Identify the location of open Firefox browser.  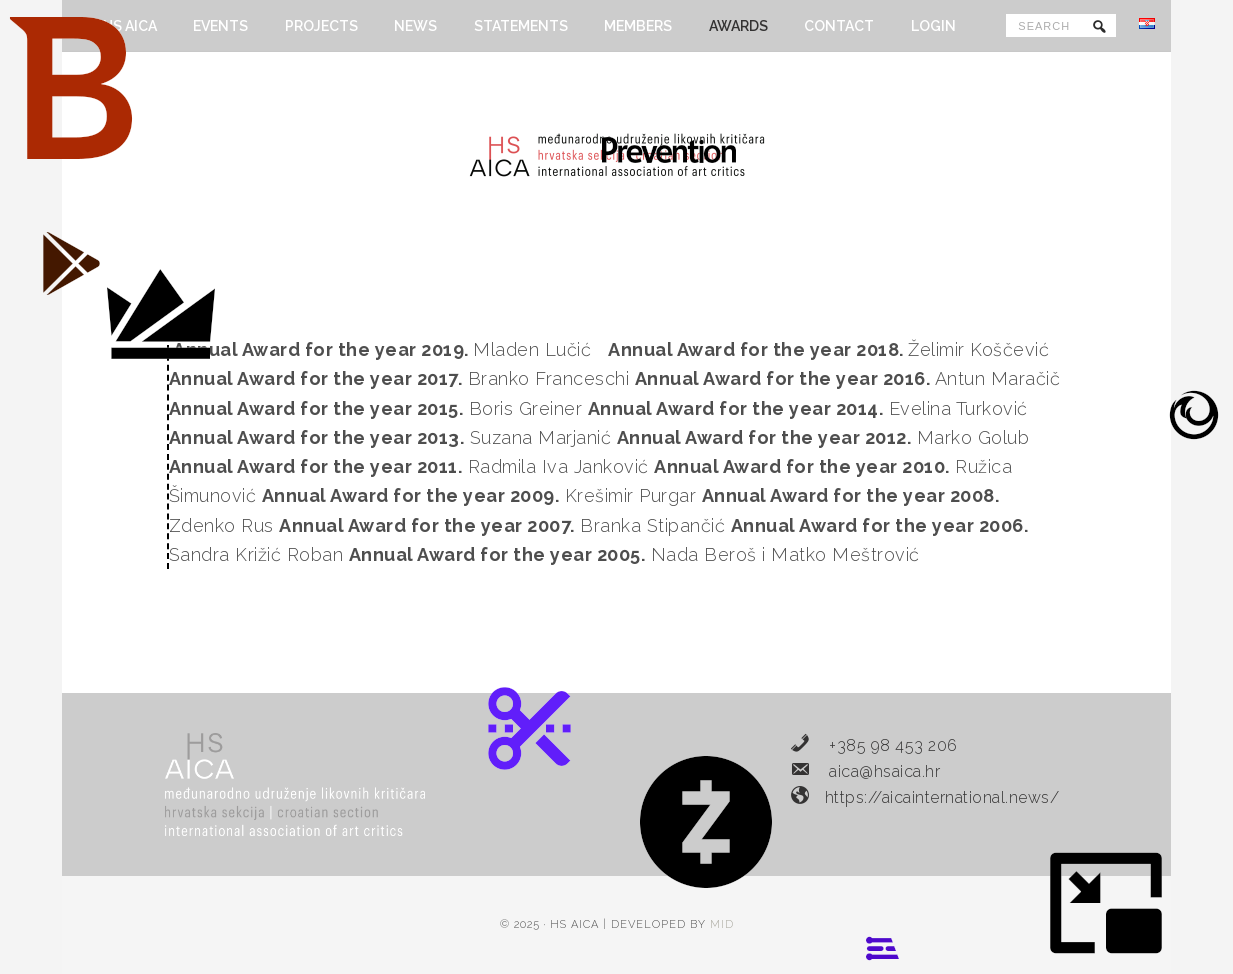
(1194, 415).